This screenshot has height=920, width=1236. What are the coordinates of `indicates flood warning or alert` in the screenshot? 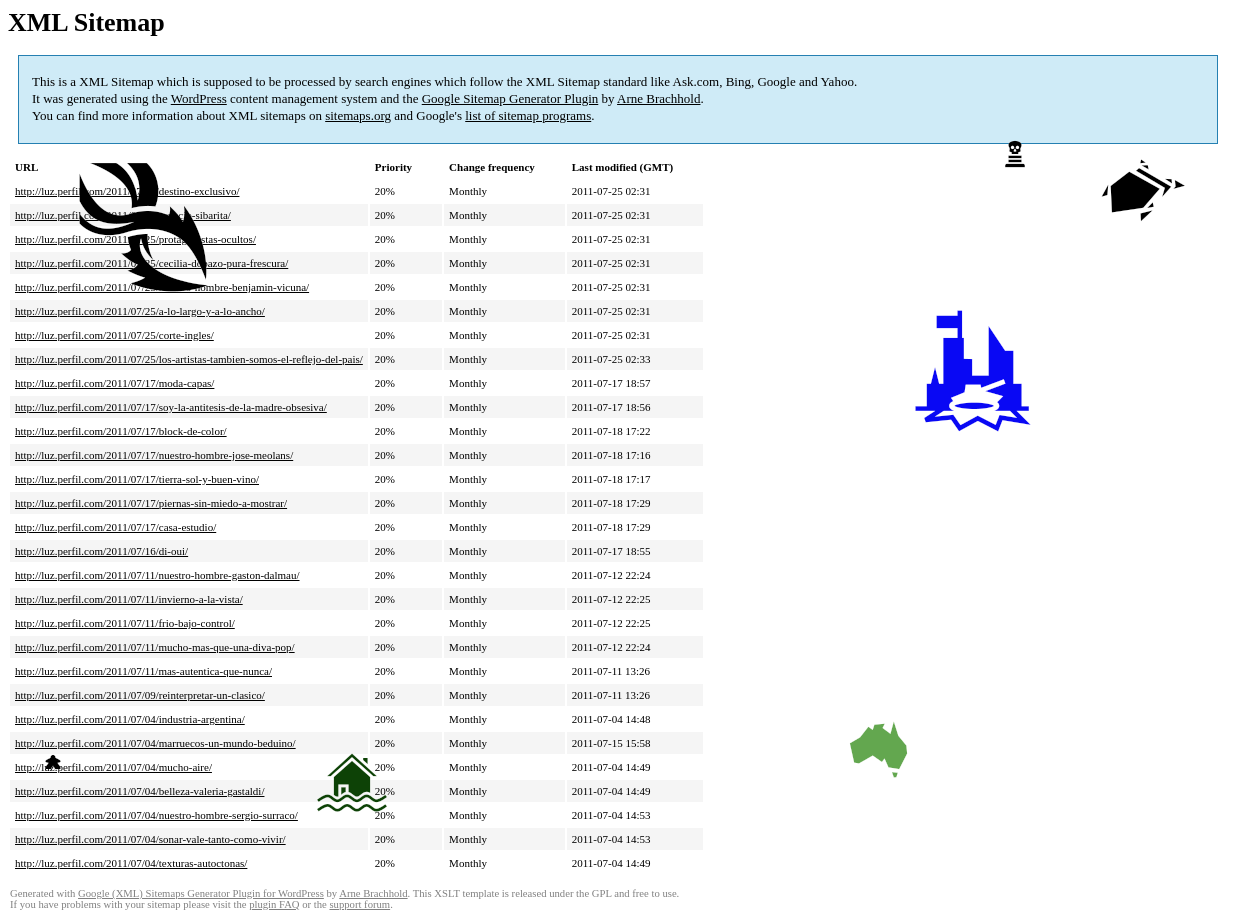 It's located at (352, 781).